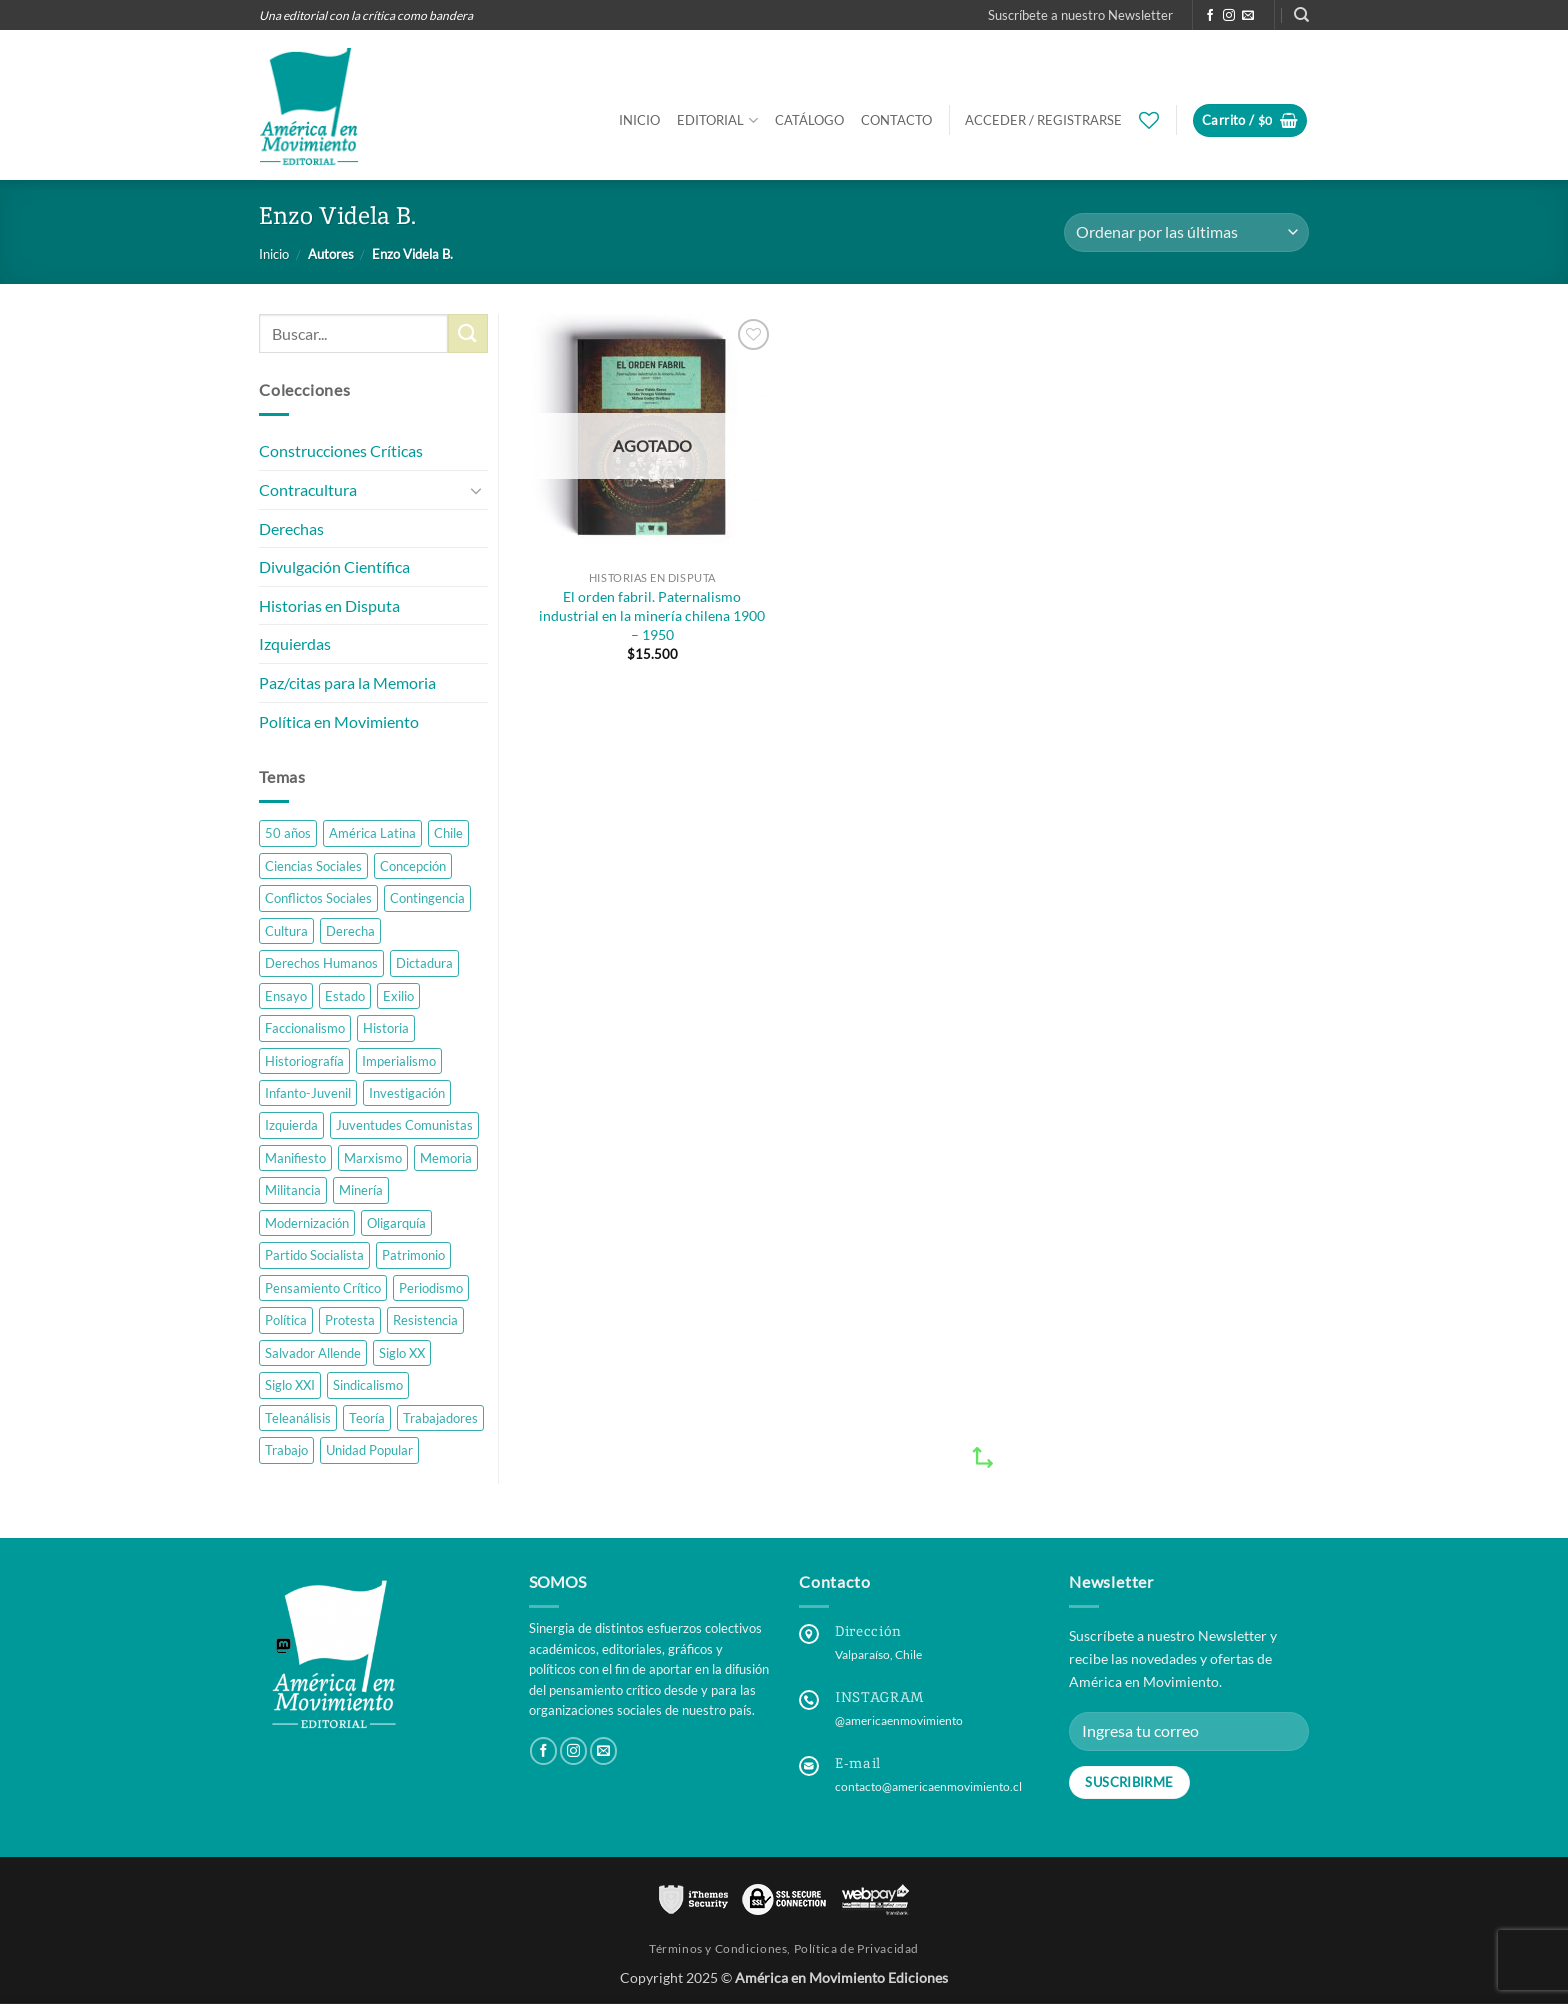 This screenshot has height=2004, width=1568. Describe the element at coordinates (982, 1457) in the screenshot. I see `indicates a path or vector direction` at that location.